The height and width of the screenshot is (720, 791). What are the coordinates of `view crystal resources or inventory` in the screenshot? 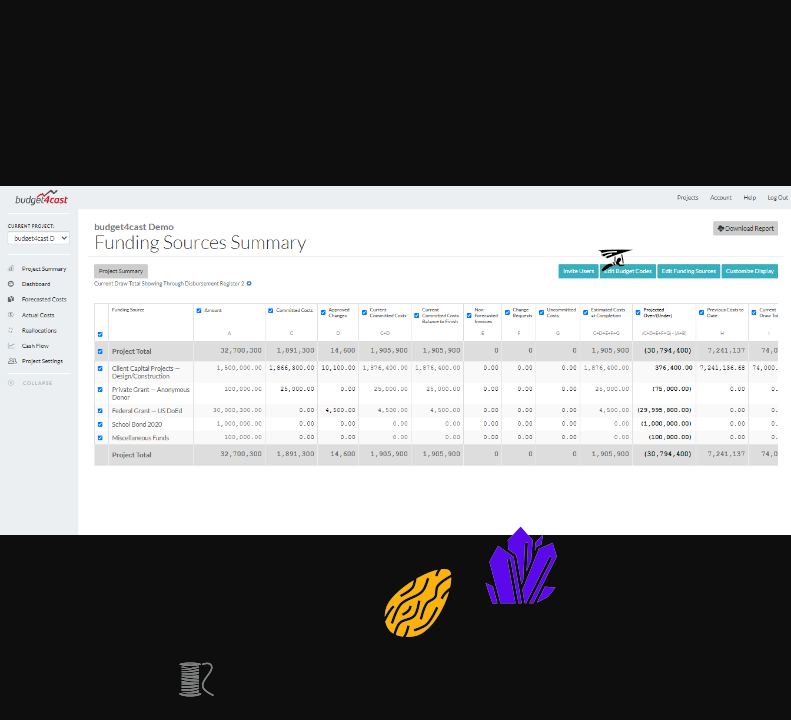 It's located at (521, 565).